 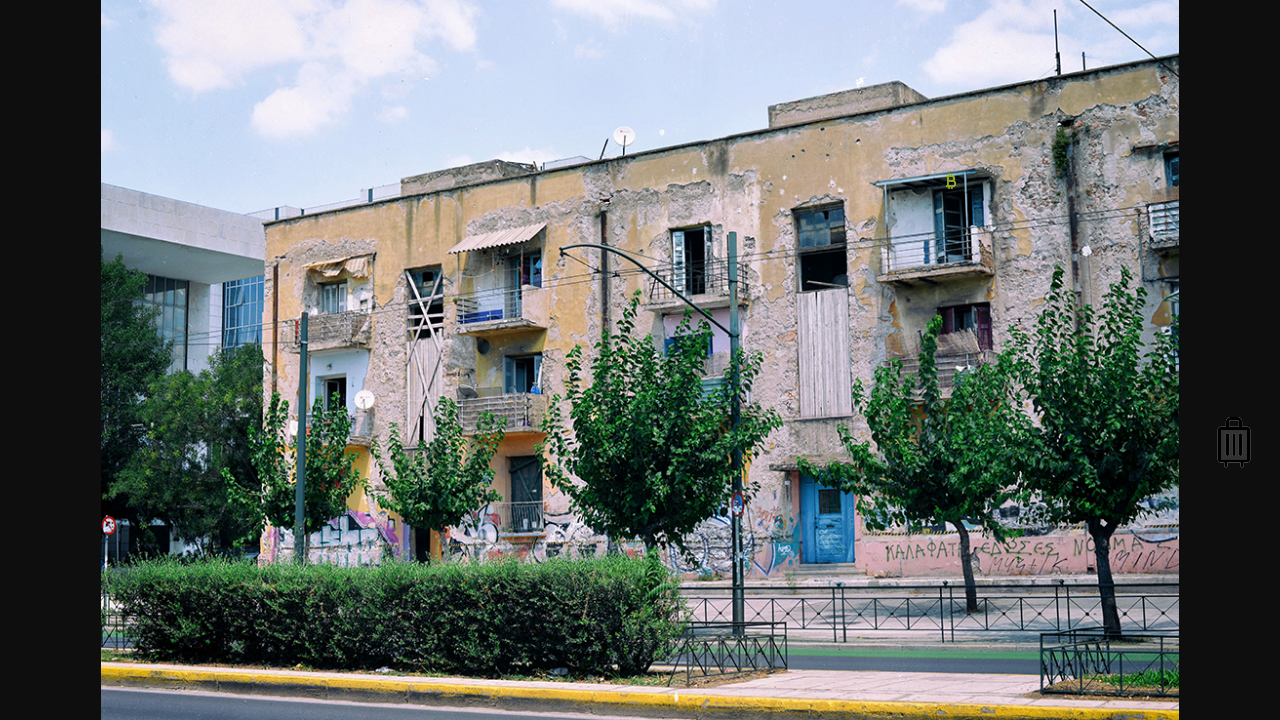 I want to click on view bitcoin balance or wallet, so click(x=950, y=181).